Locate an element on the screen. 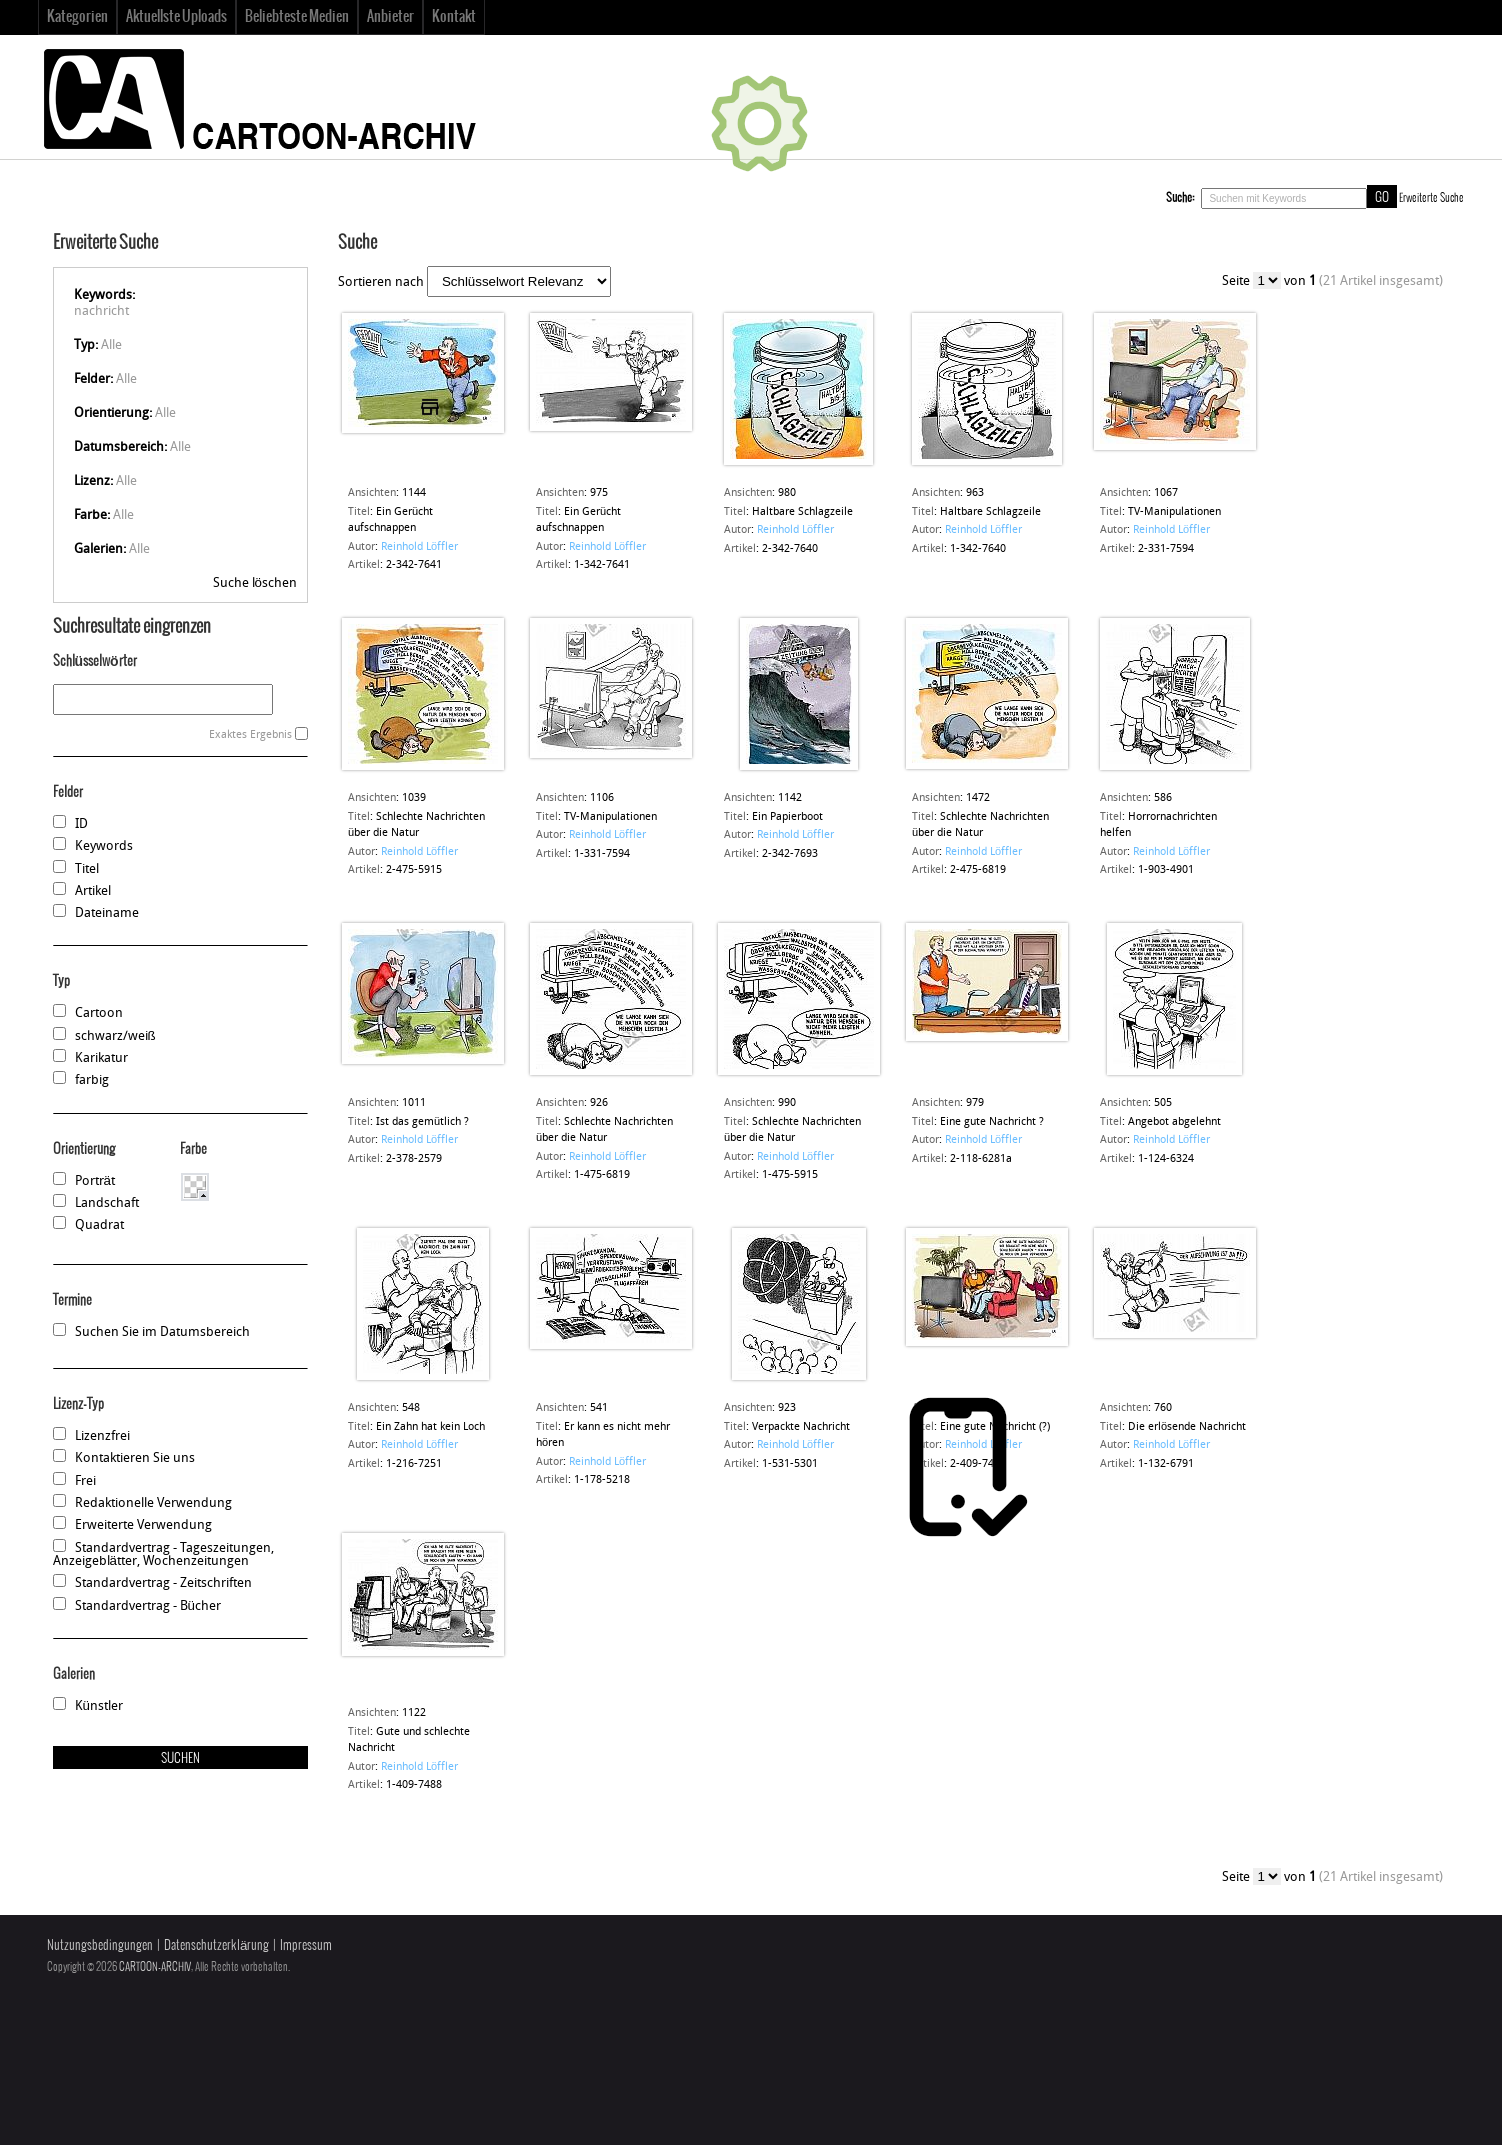 This screenshot has height=2145, width=1502. find nearby stores or shops is located at coordinates (430, 407).